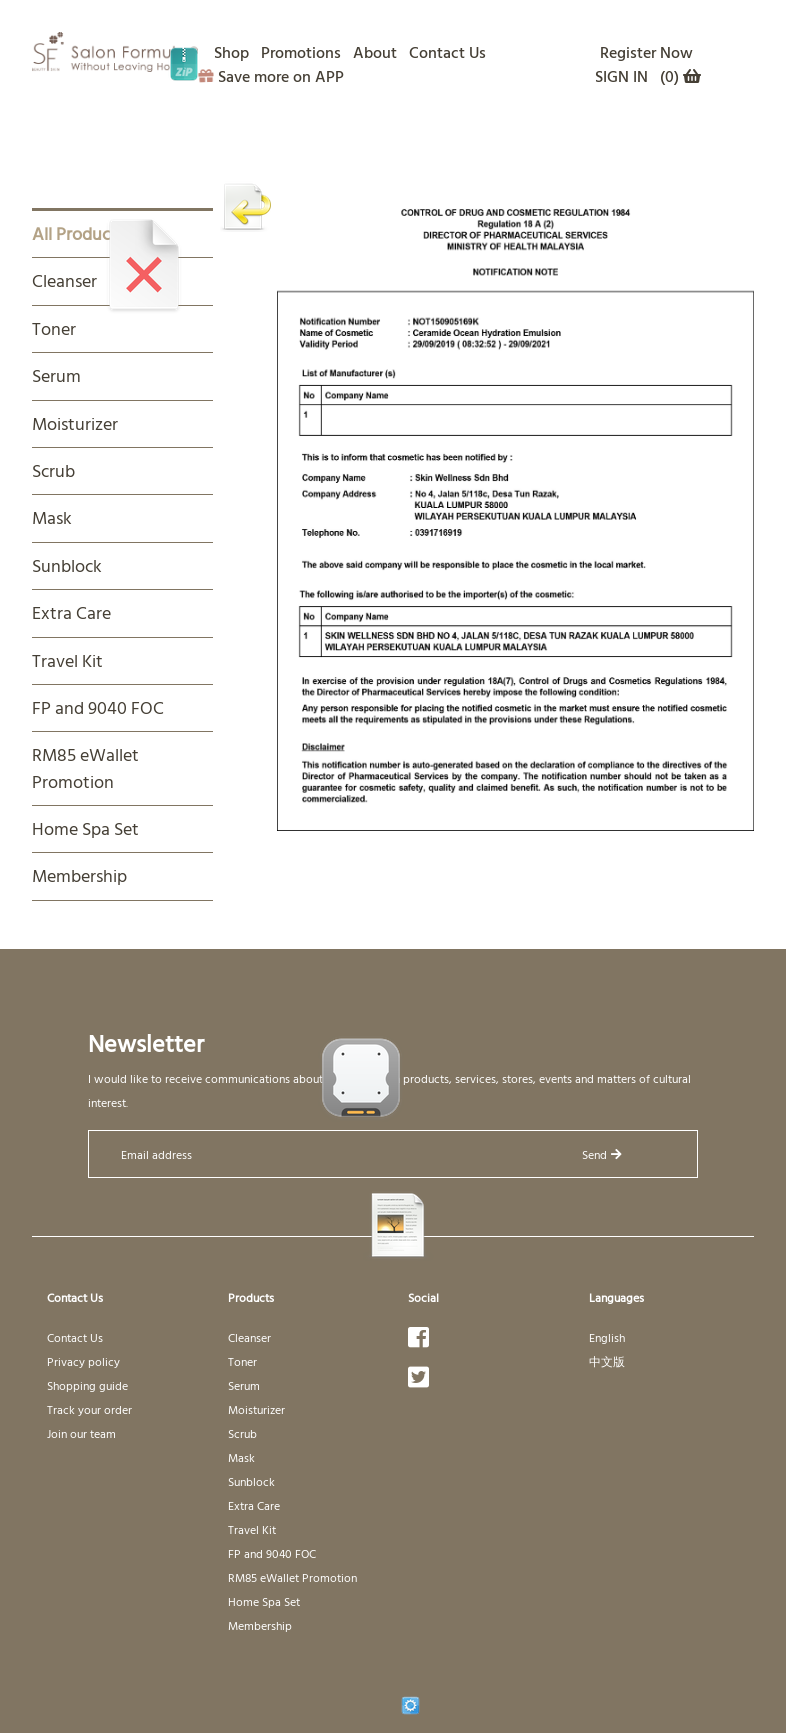 The width and height of the screenshot is (786, 1733). What do you see at coordinates (245, 206) in the screenshot?
I see `revert document to previous version` at bounding box center [245, 206].